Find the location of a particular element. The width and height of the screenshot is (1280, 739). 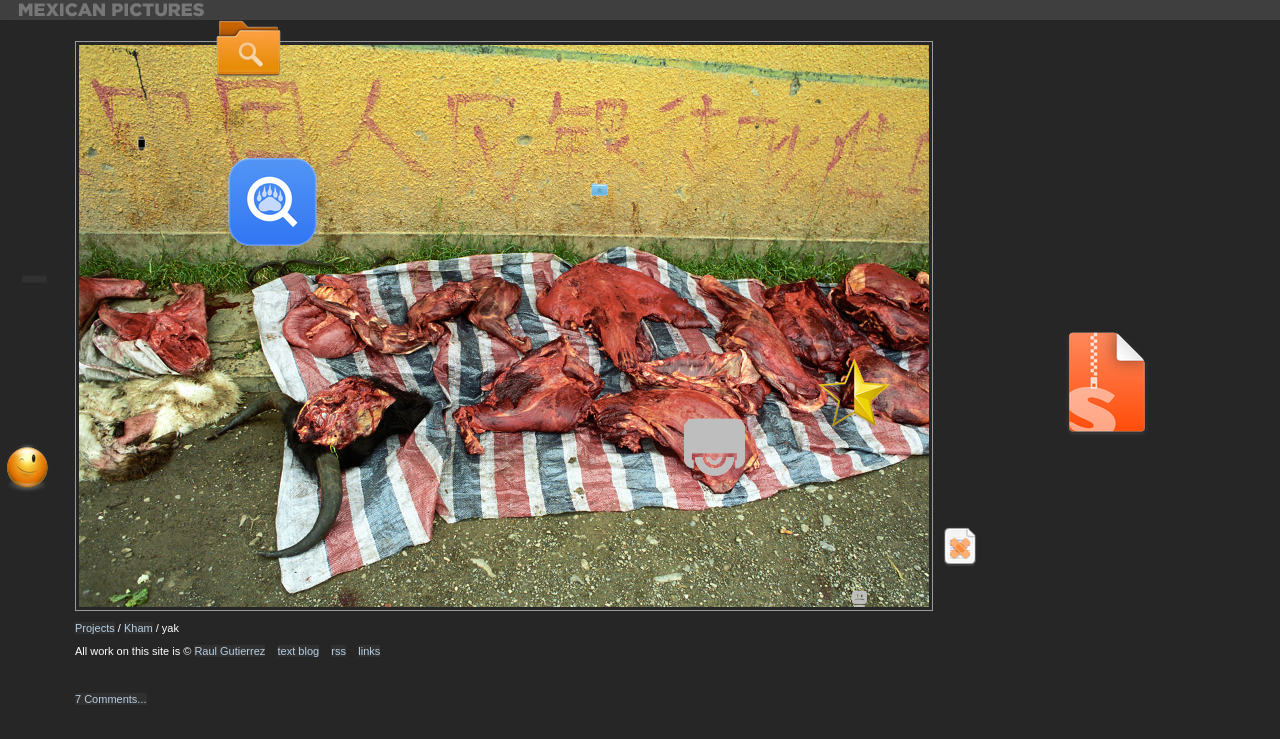

indicates a system error or computer failure is located at coordinates (859, 598).